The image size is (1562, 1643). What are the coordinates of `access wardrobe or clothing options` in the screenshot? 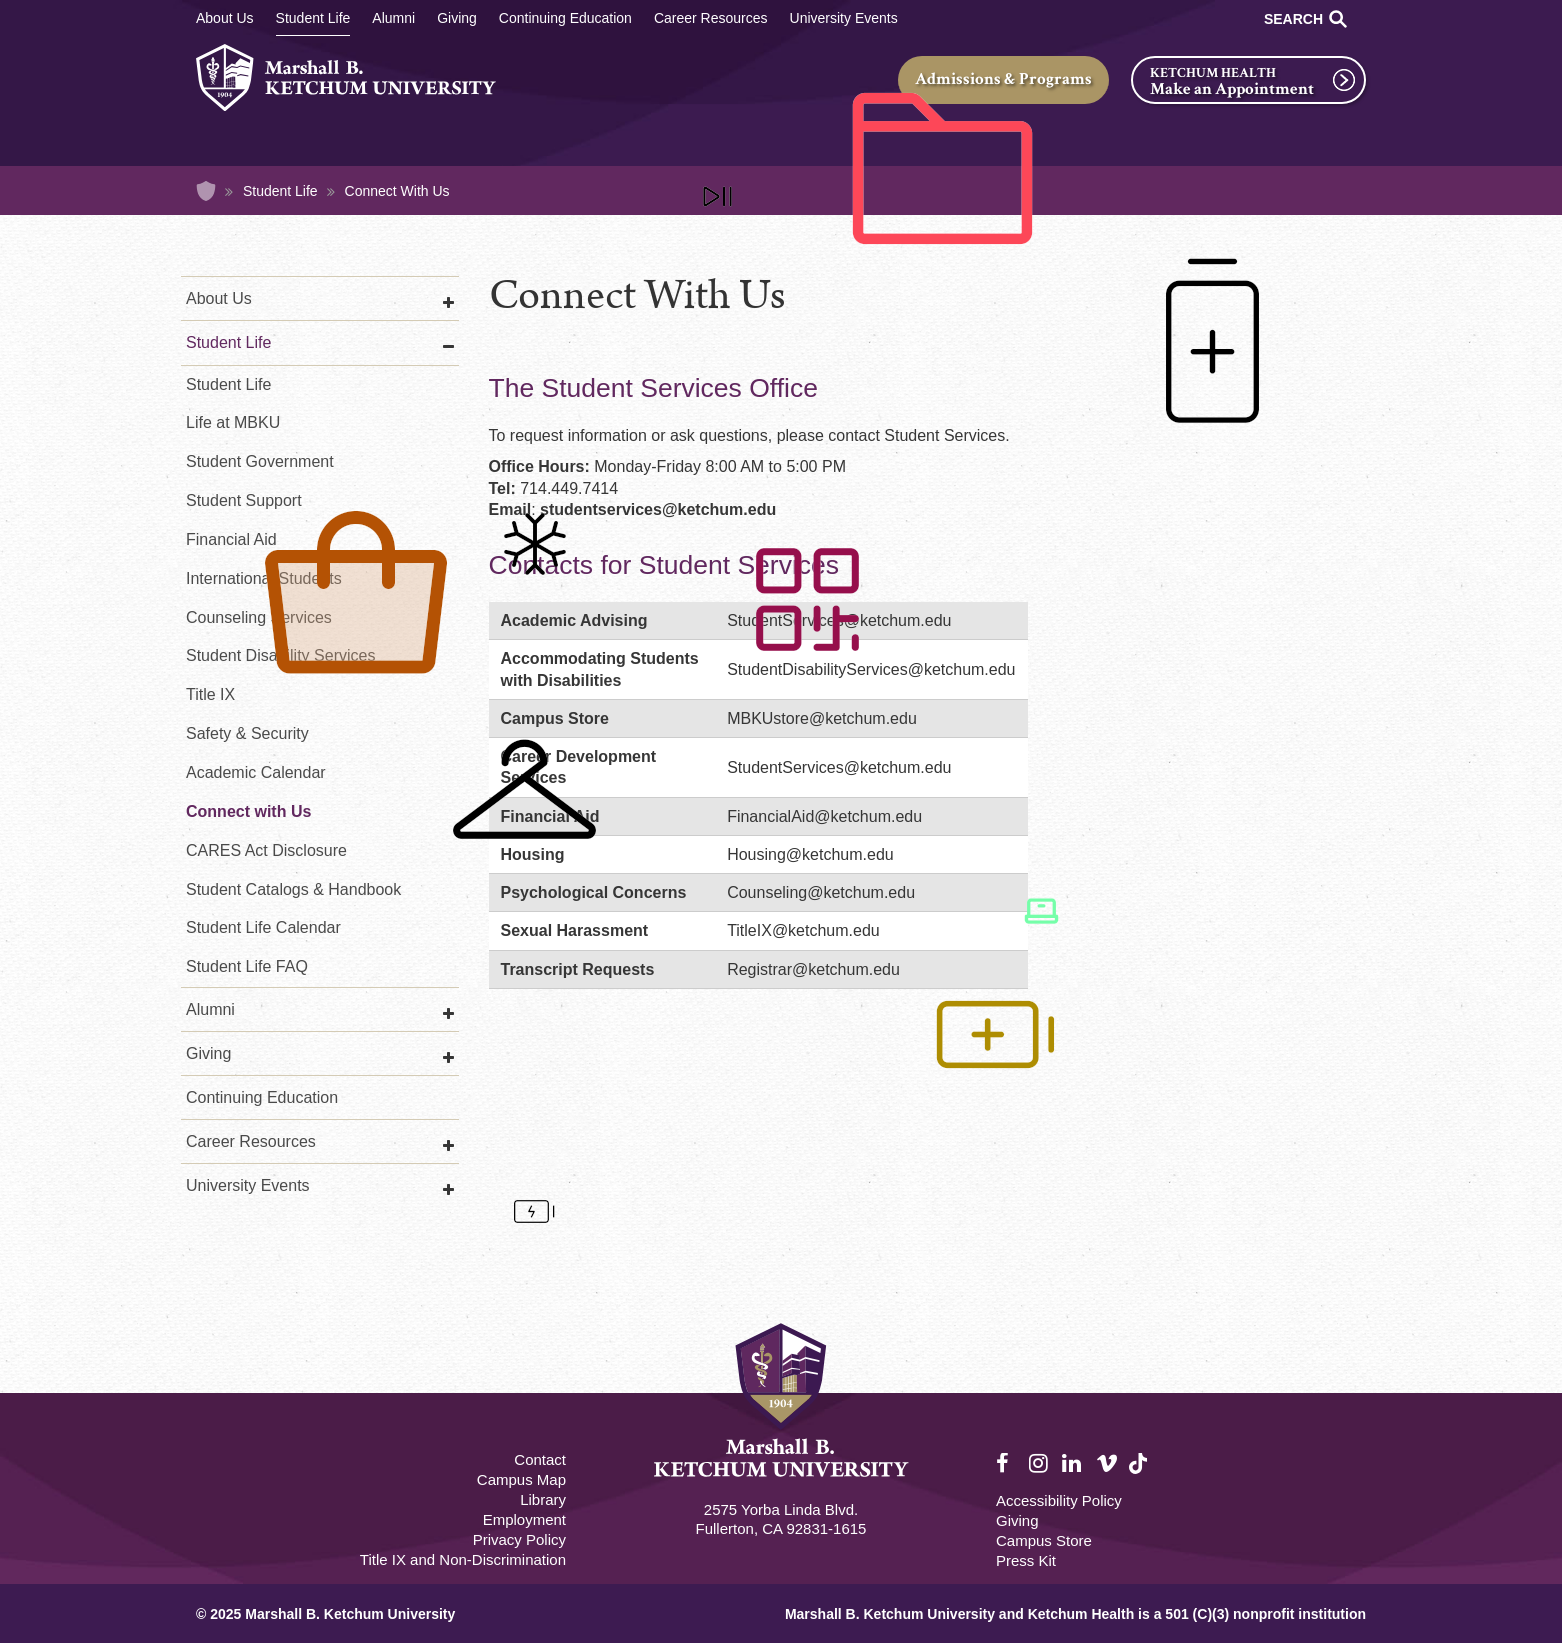 It's located at (524, 796).